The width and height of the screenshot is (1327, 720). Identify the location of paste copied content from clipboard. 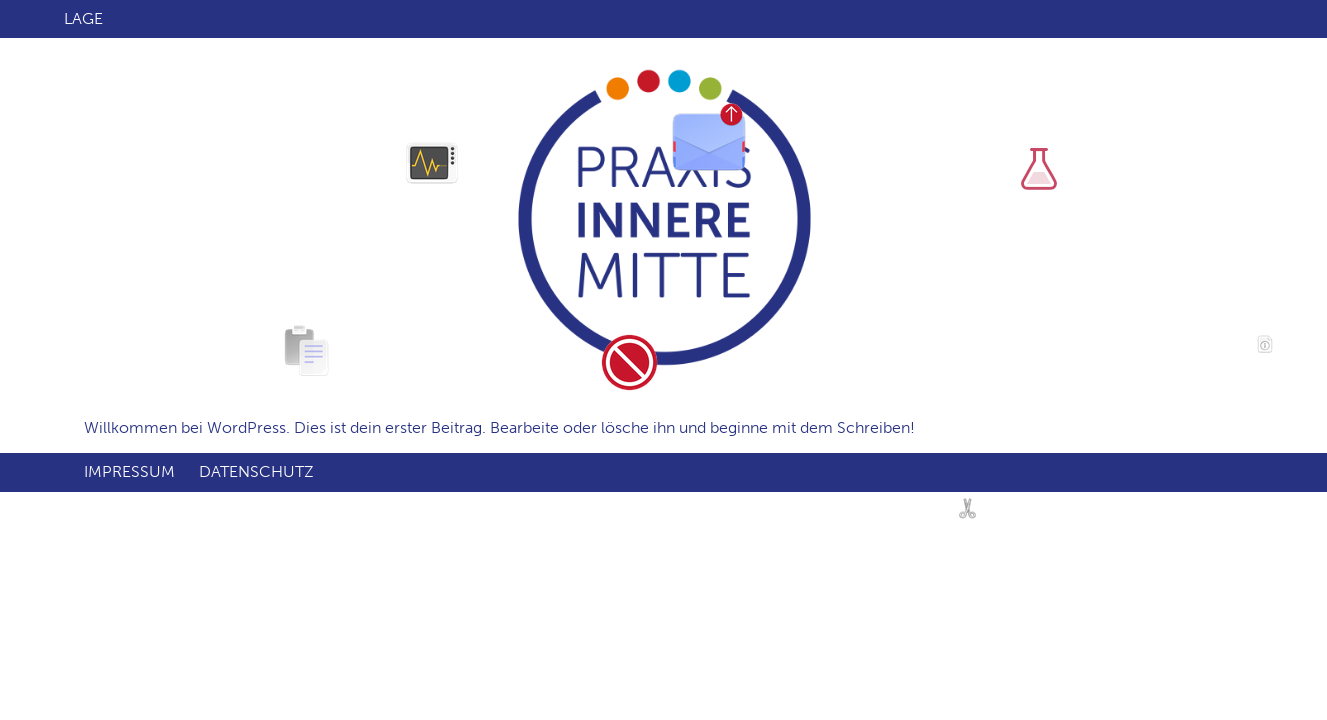
(306, 350).